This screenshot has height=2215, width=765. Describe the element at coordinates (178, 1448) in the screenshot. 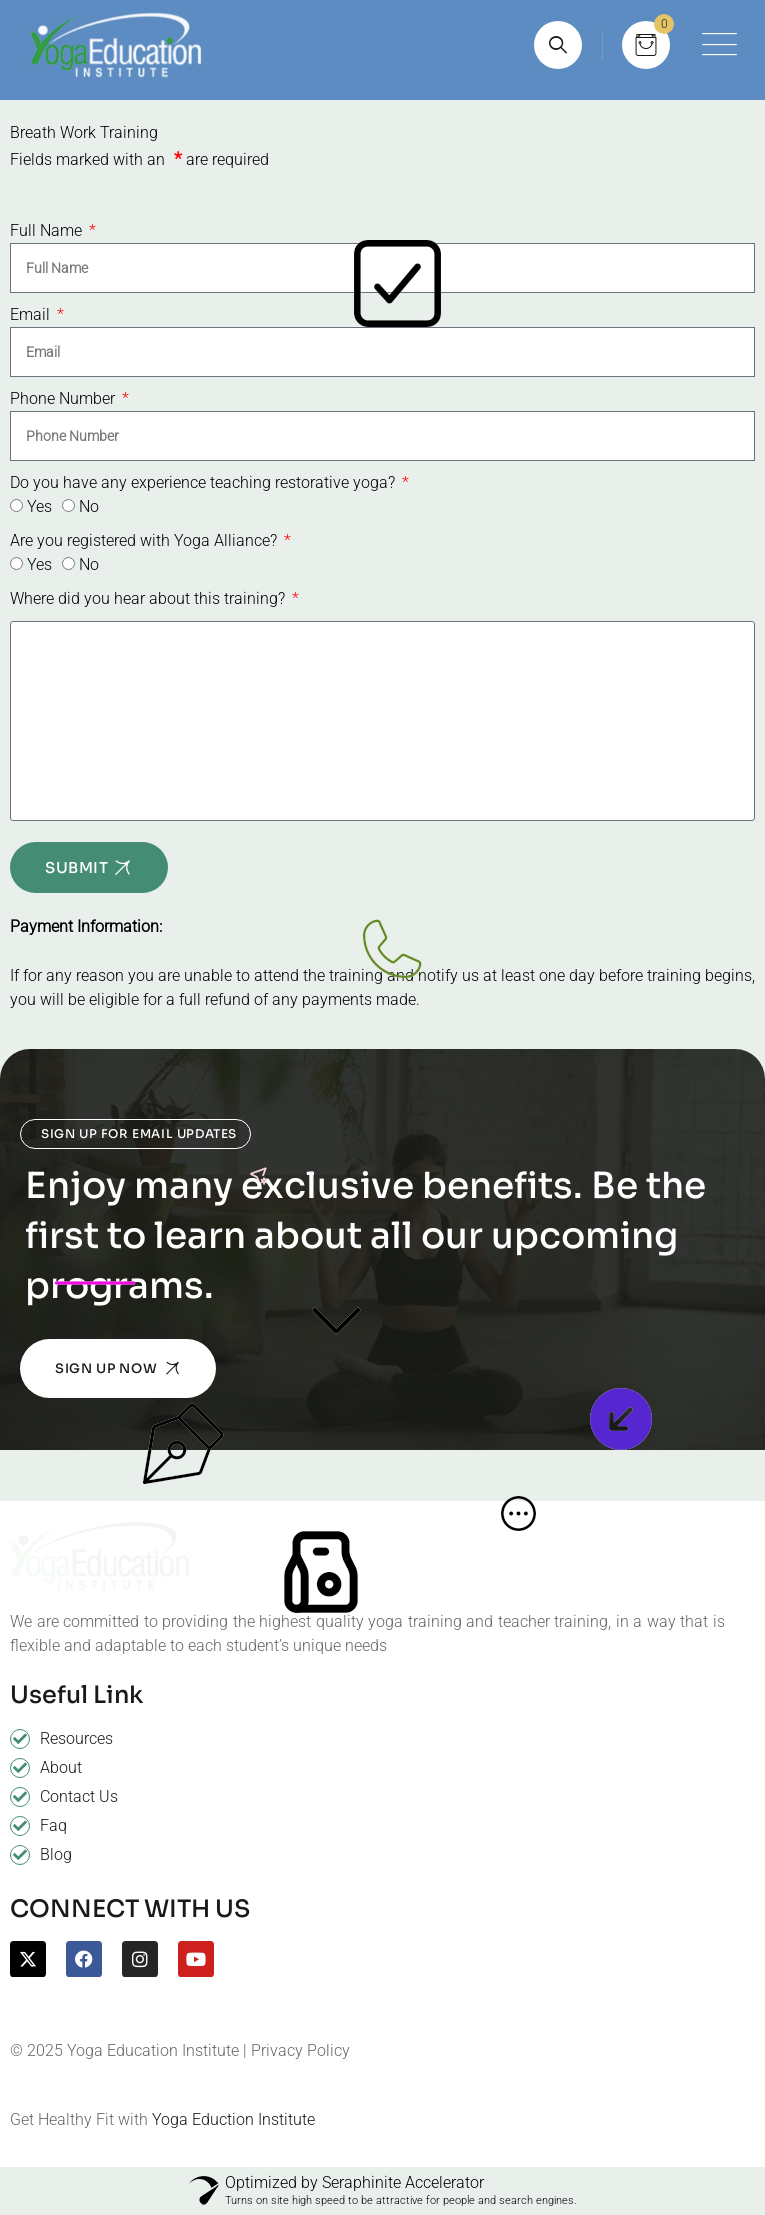

I see `access drawing or illustration tools` at that location.